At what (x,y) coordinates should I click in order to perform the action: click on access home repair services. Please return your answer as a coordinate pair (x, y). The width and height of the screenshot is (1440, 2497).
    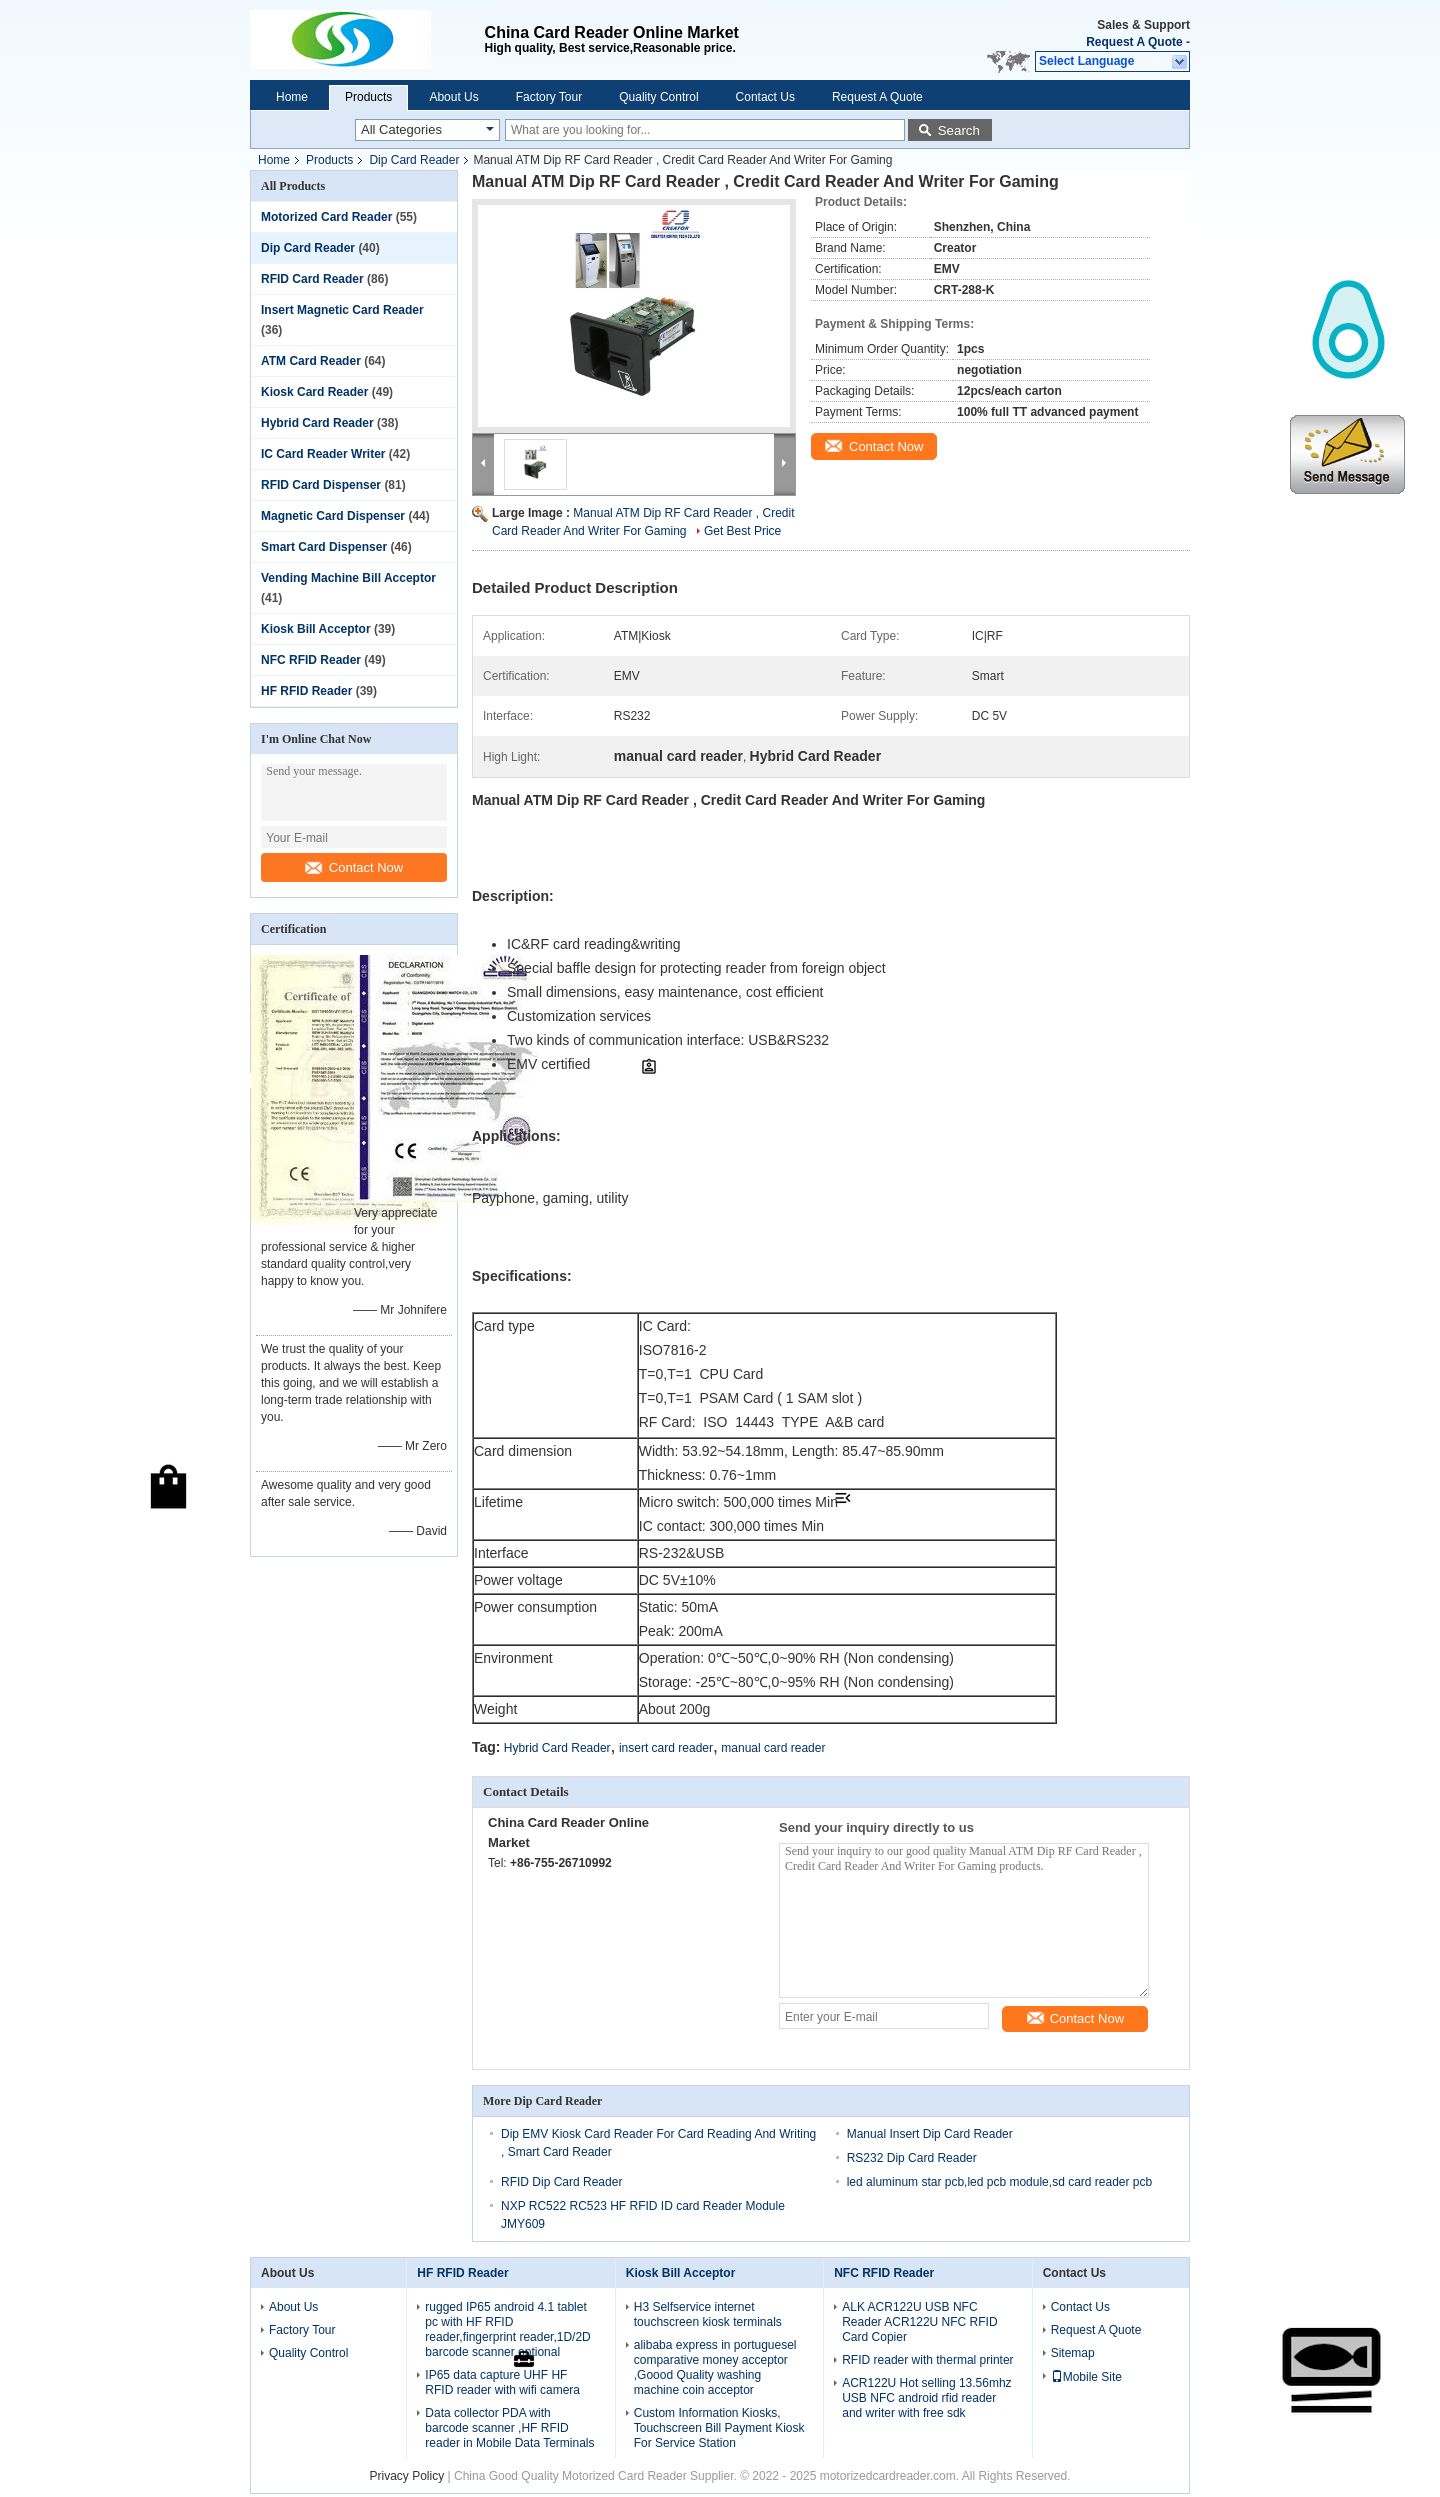
    Looking at the image, I should click on (524, 2359).